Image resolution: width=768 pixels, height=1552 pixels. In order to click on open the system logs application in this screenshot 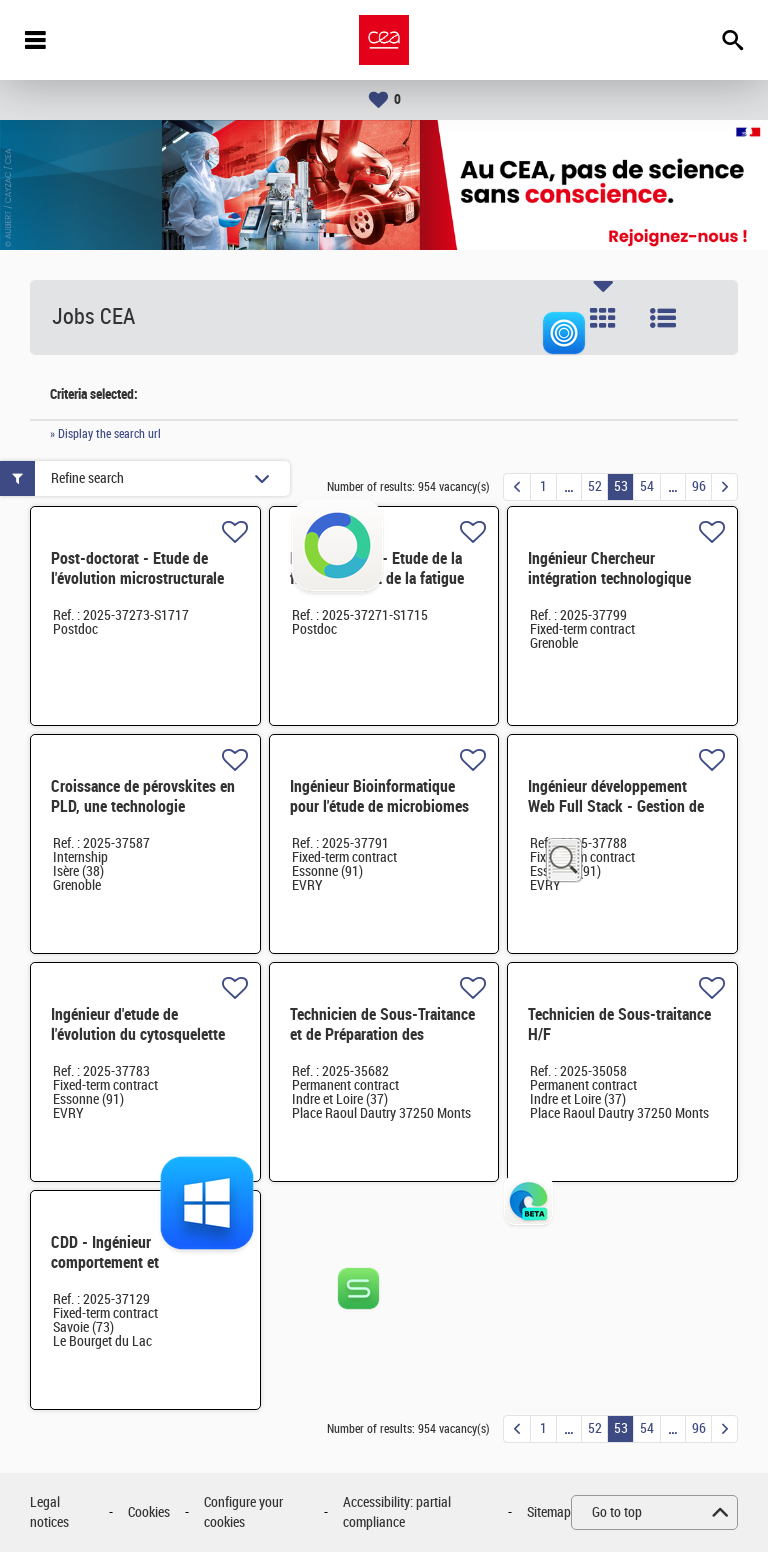, I will do `click(564, 860)`.